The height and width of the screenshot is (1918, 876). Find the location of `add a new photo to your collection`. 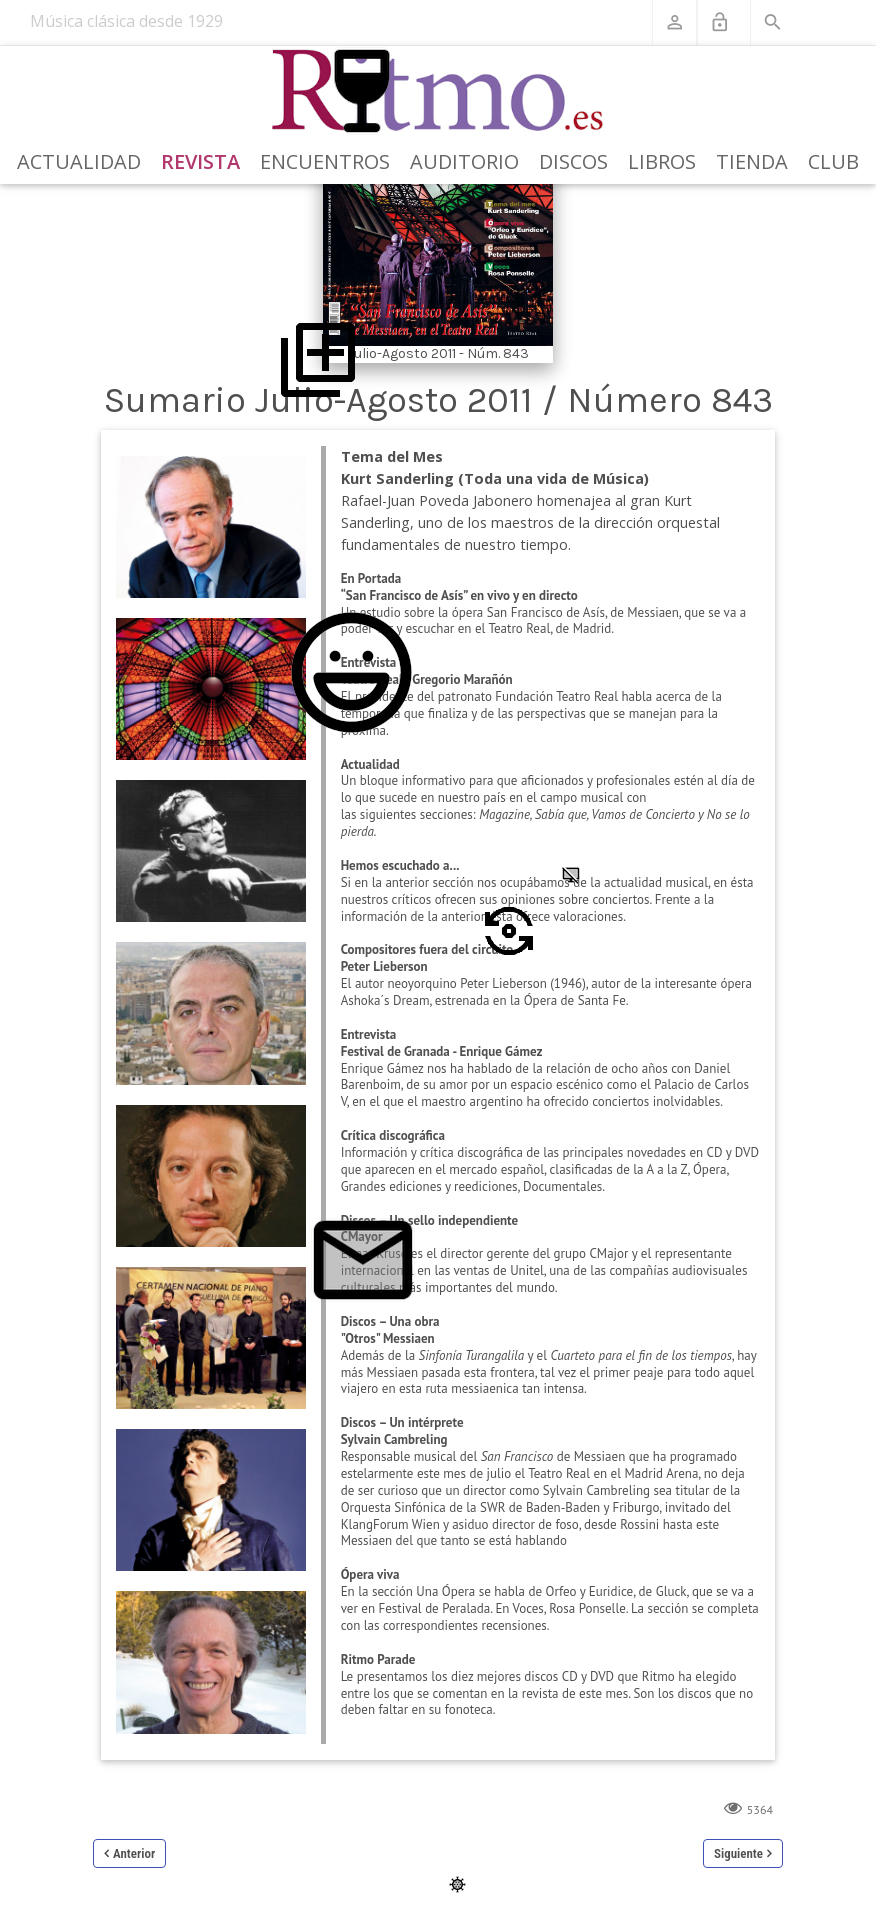

add a new photo to your collection is located at coordinates (318, 360).